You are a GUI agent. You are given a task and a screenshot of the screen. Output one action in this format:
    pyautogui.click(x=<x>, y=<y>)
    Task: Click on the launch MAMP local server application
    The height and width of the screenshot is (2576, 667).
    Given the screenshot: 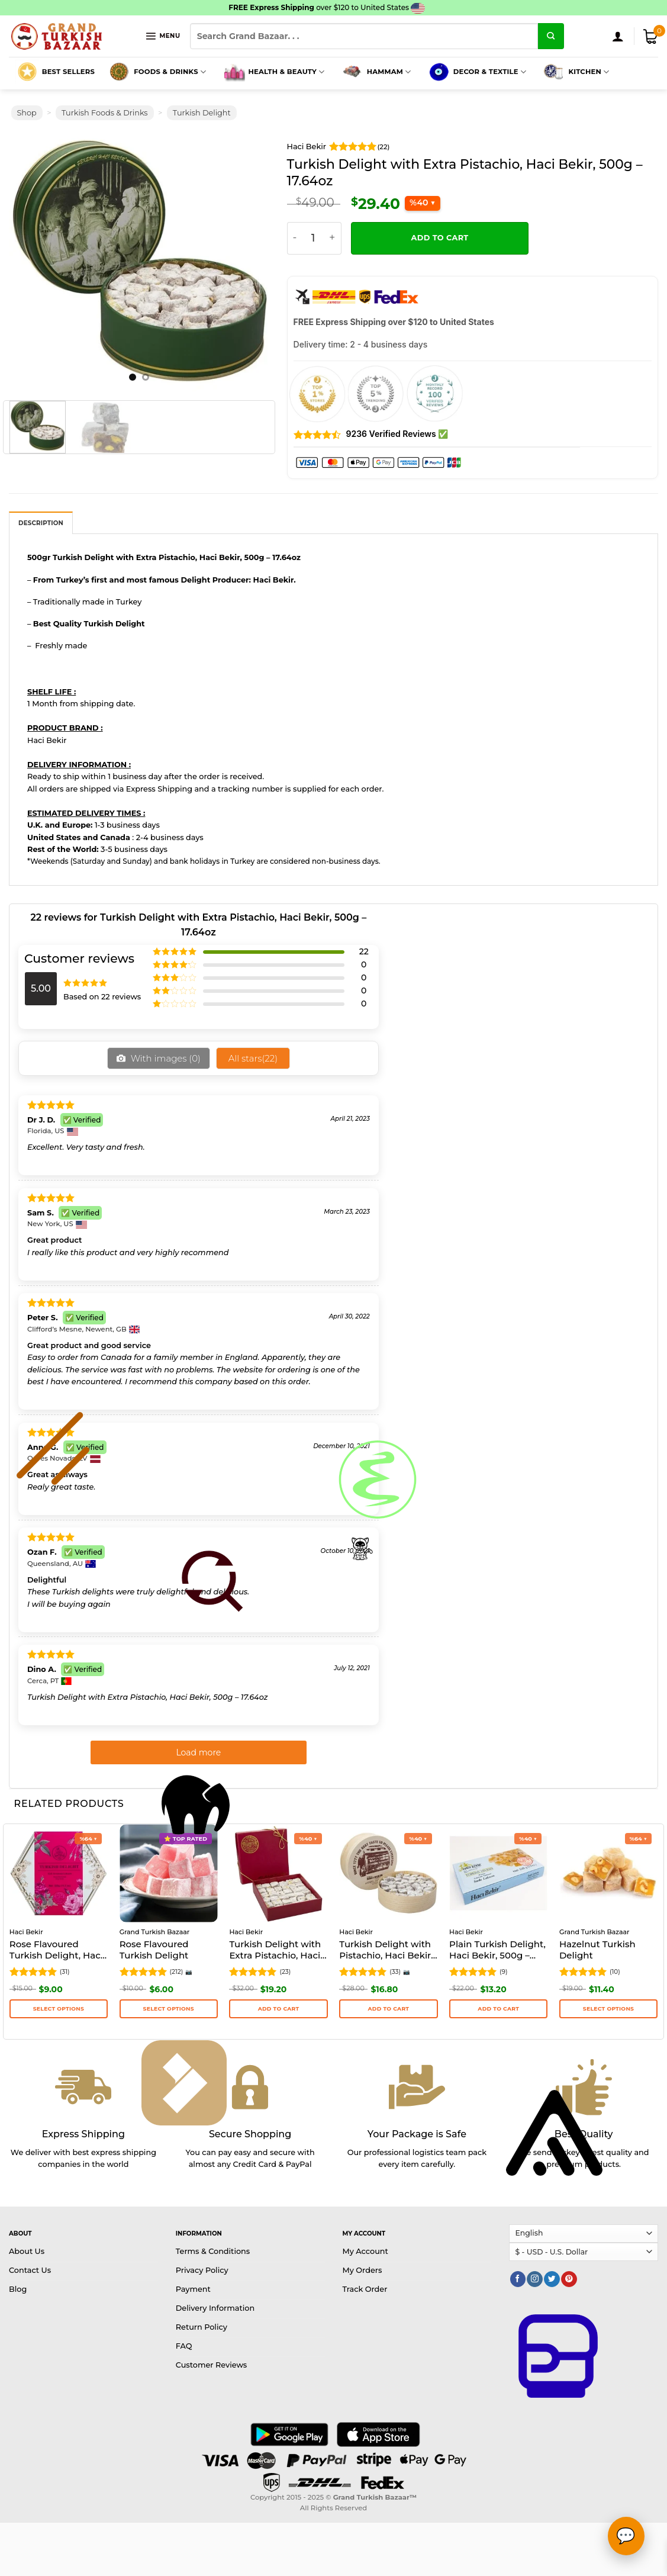 What is the action you would take?
    pyautogui.click(x=195, y=1805)
    